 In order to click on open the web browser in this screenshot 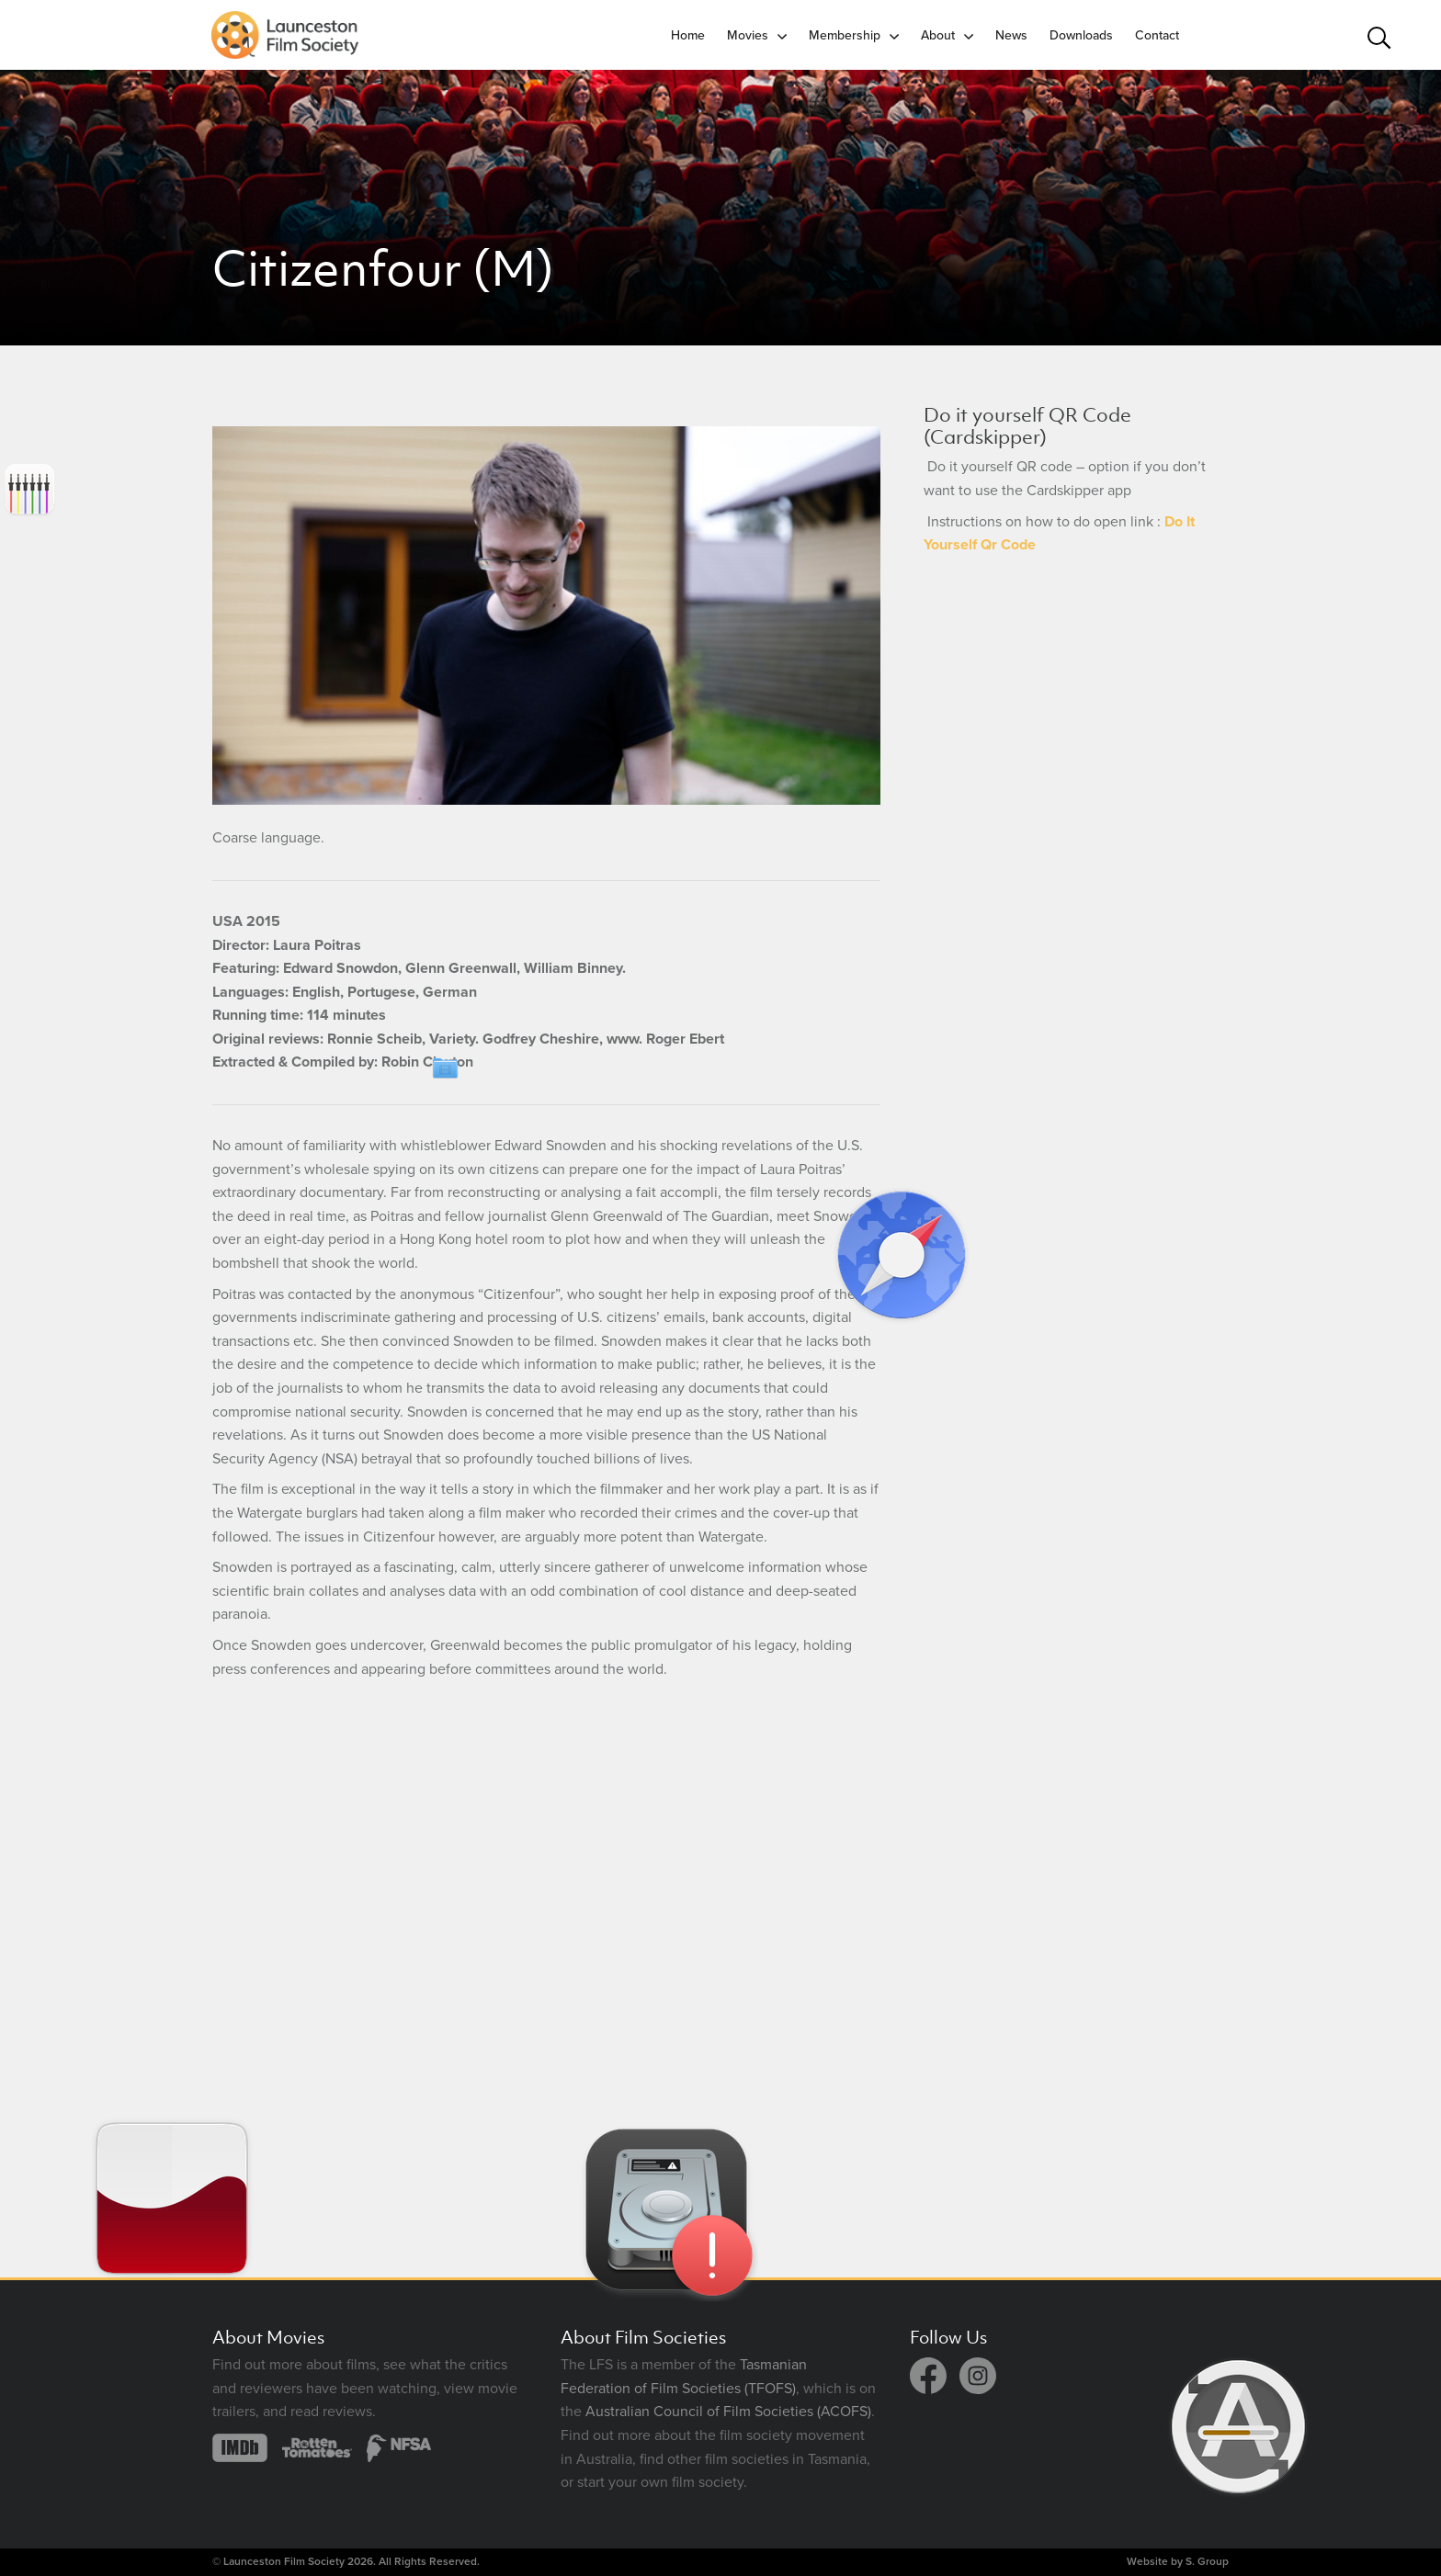, I will do `click(902, 1255)`.